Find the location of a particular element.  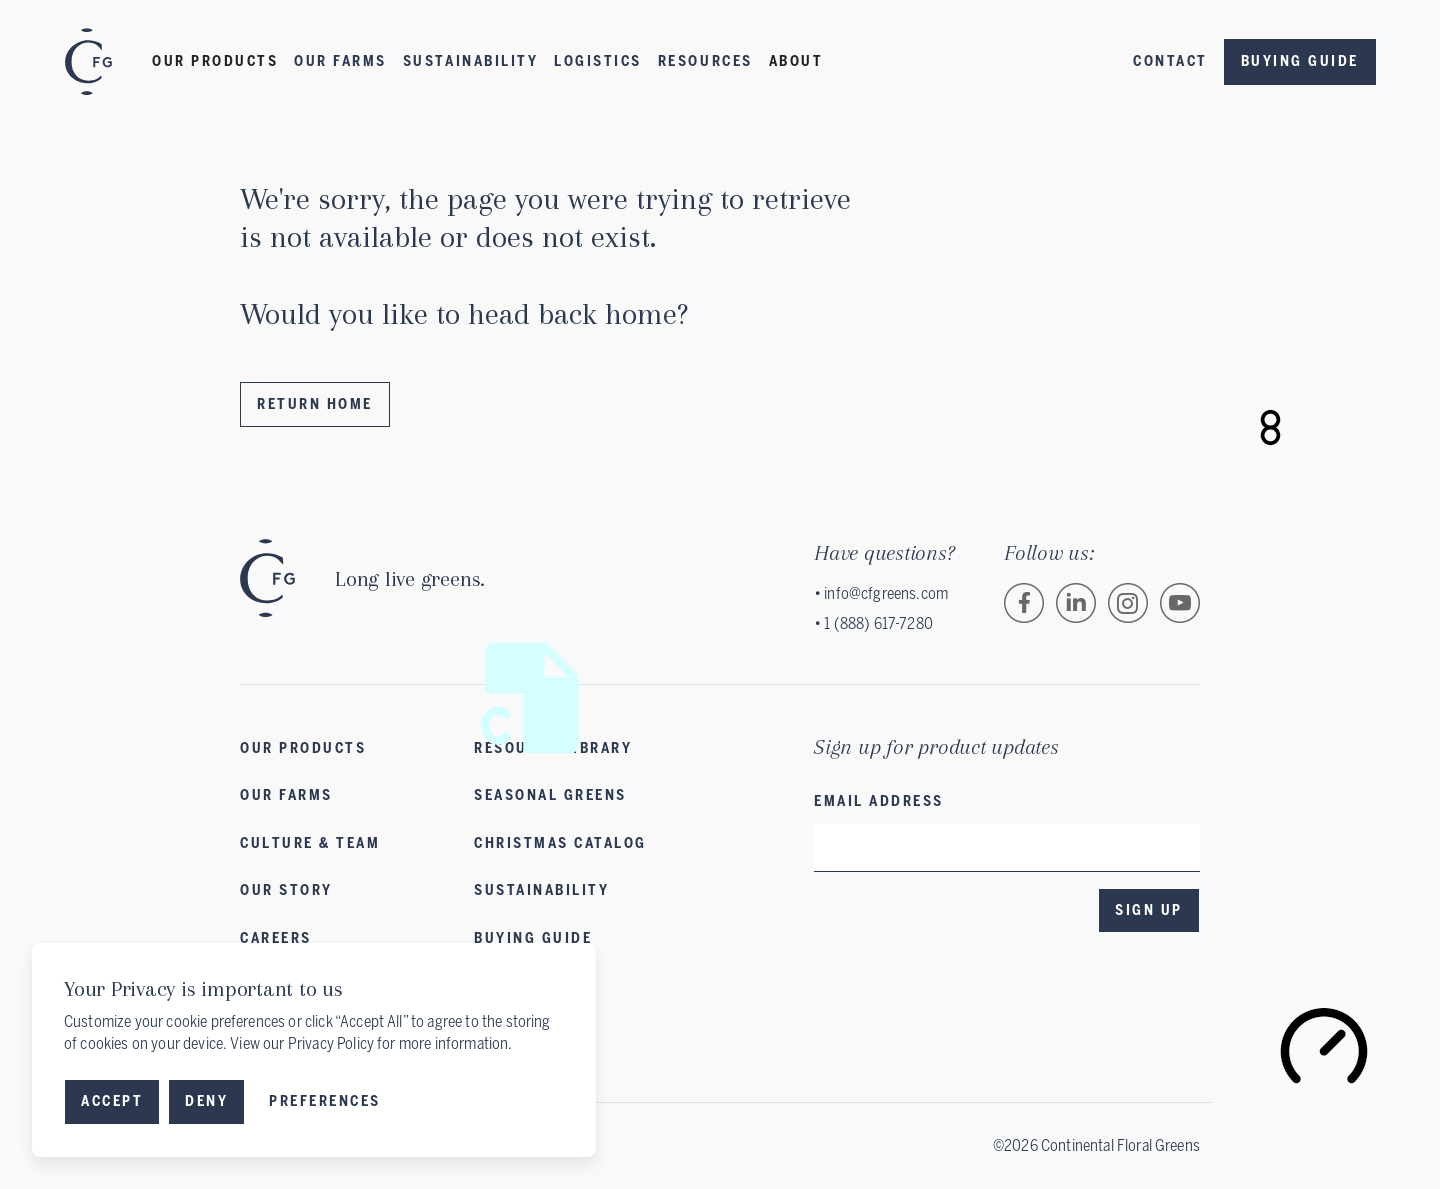

a C programming language source file is located at coordinates (532, 698).